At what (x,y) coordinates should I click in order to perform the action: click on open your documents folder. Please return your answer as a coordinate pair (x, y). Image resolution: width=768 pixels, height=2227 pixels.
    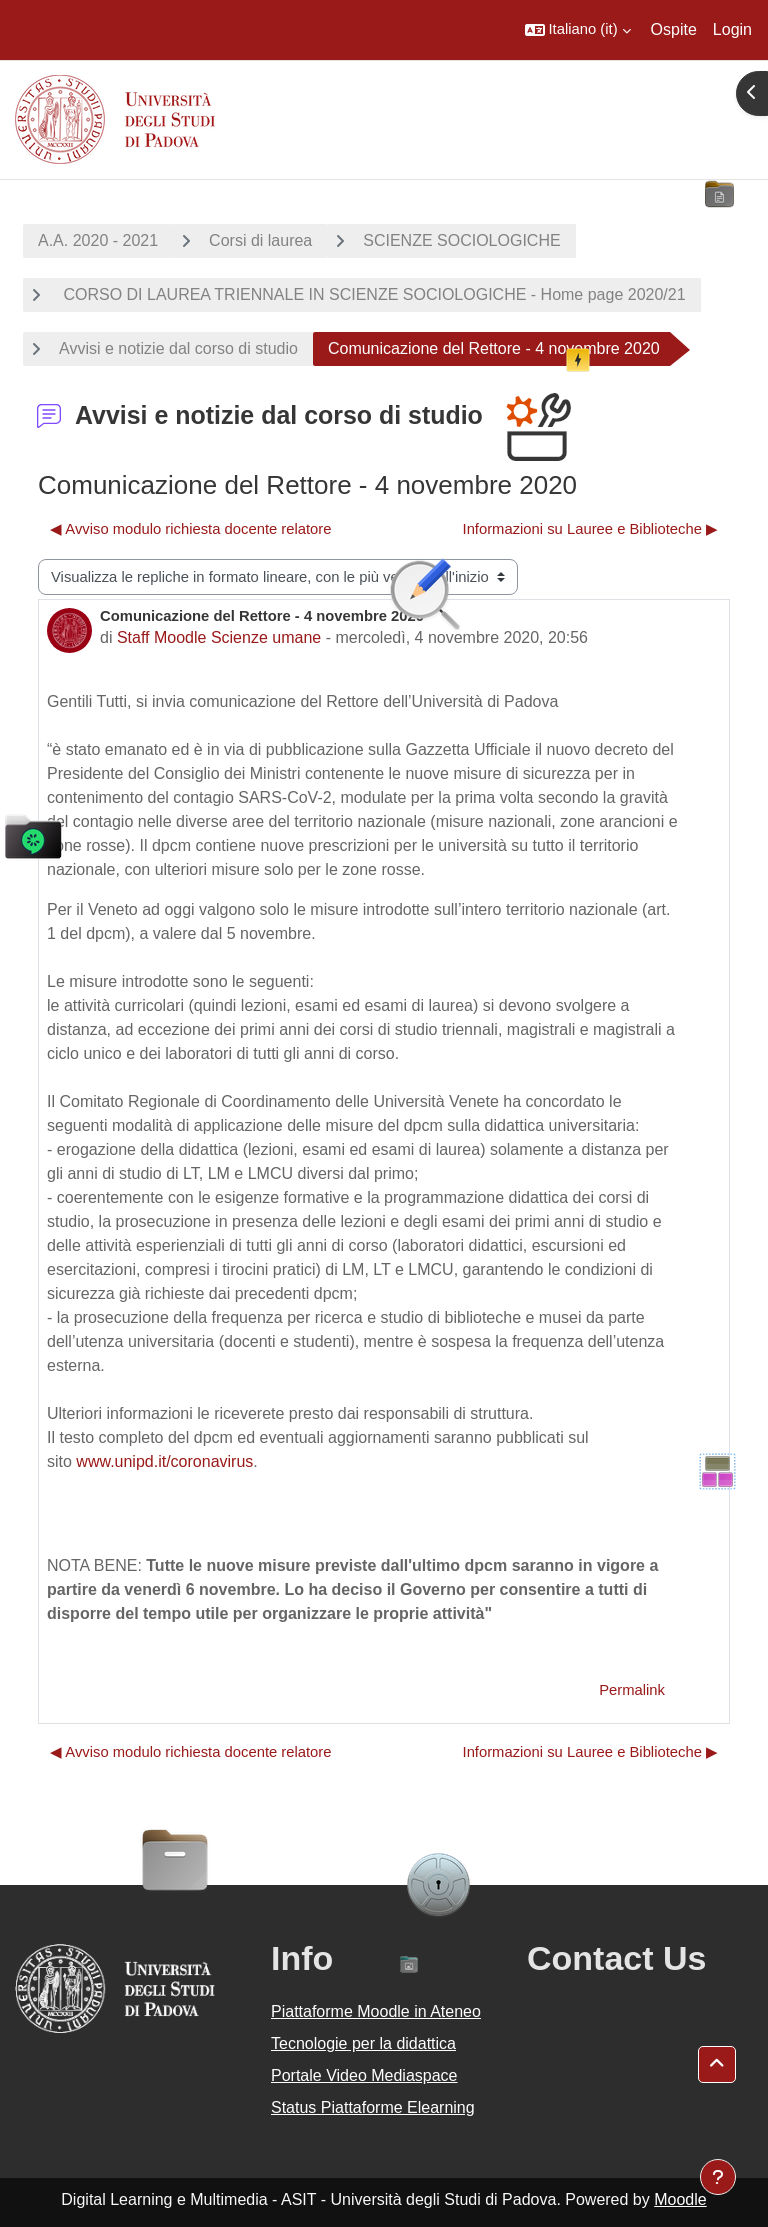
    Looking at the image, I should click on (719, 193).